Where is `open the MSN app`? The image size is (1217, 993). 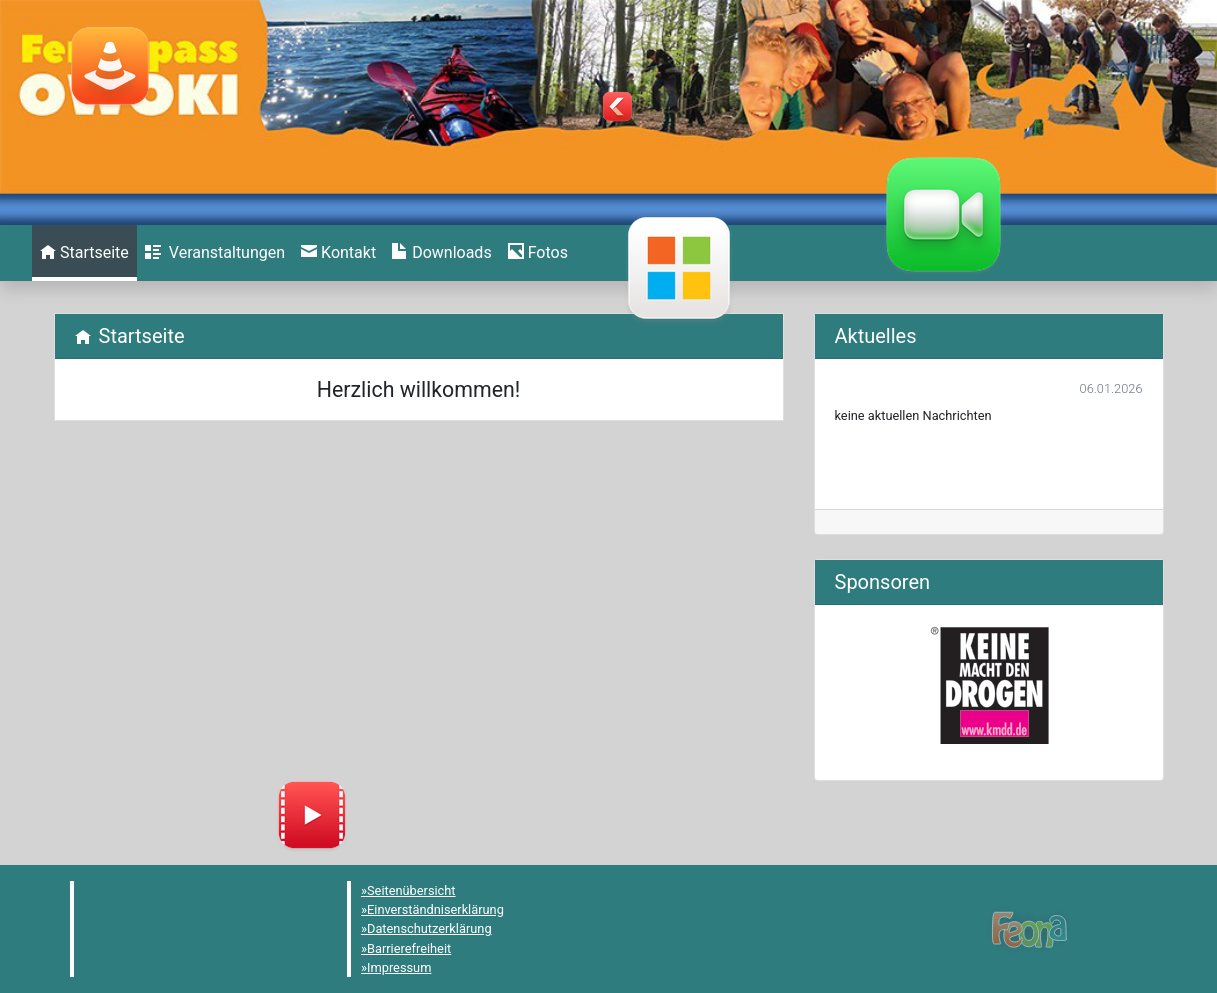
open the MSN app is located at coordinates (679, 268).